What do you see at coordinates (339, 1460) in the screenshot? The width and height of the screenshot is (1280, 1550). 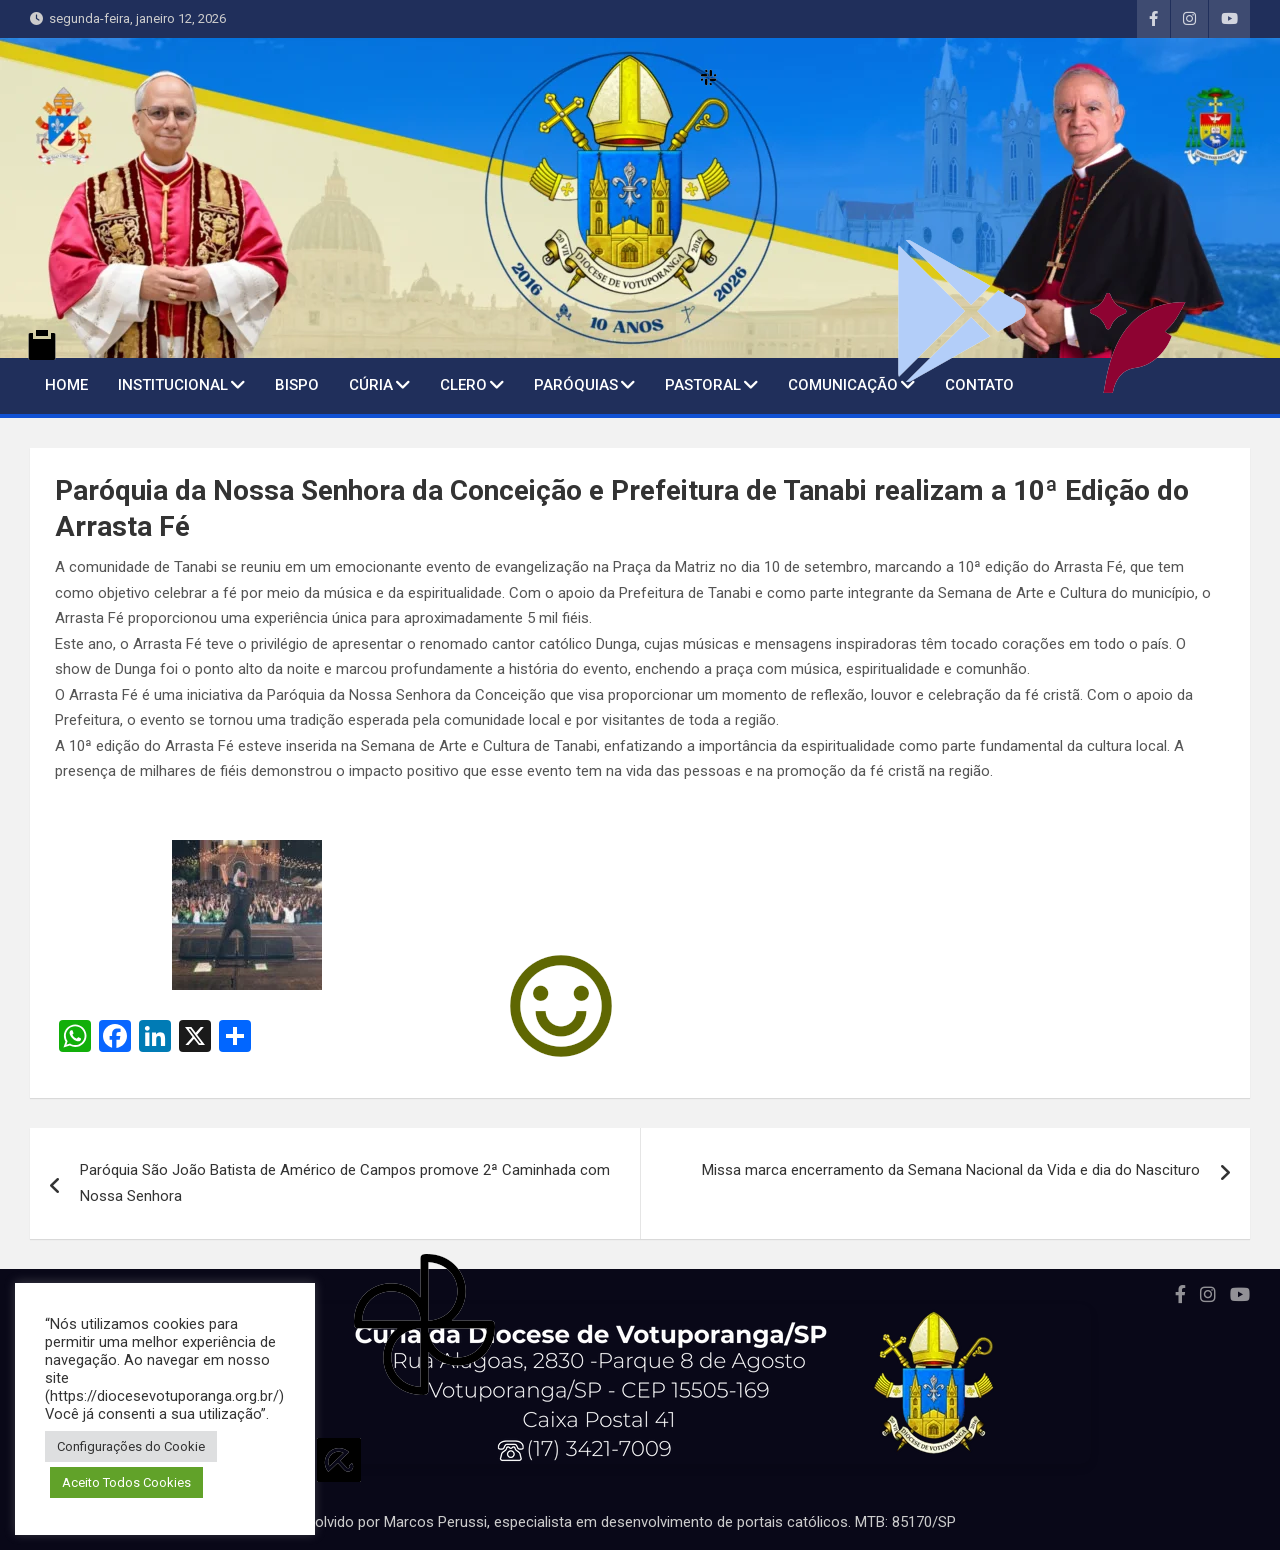 I see `open avira antivirus software` at bounding box center [339, 1460].